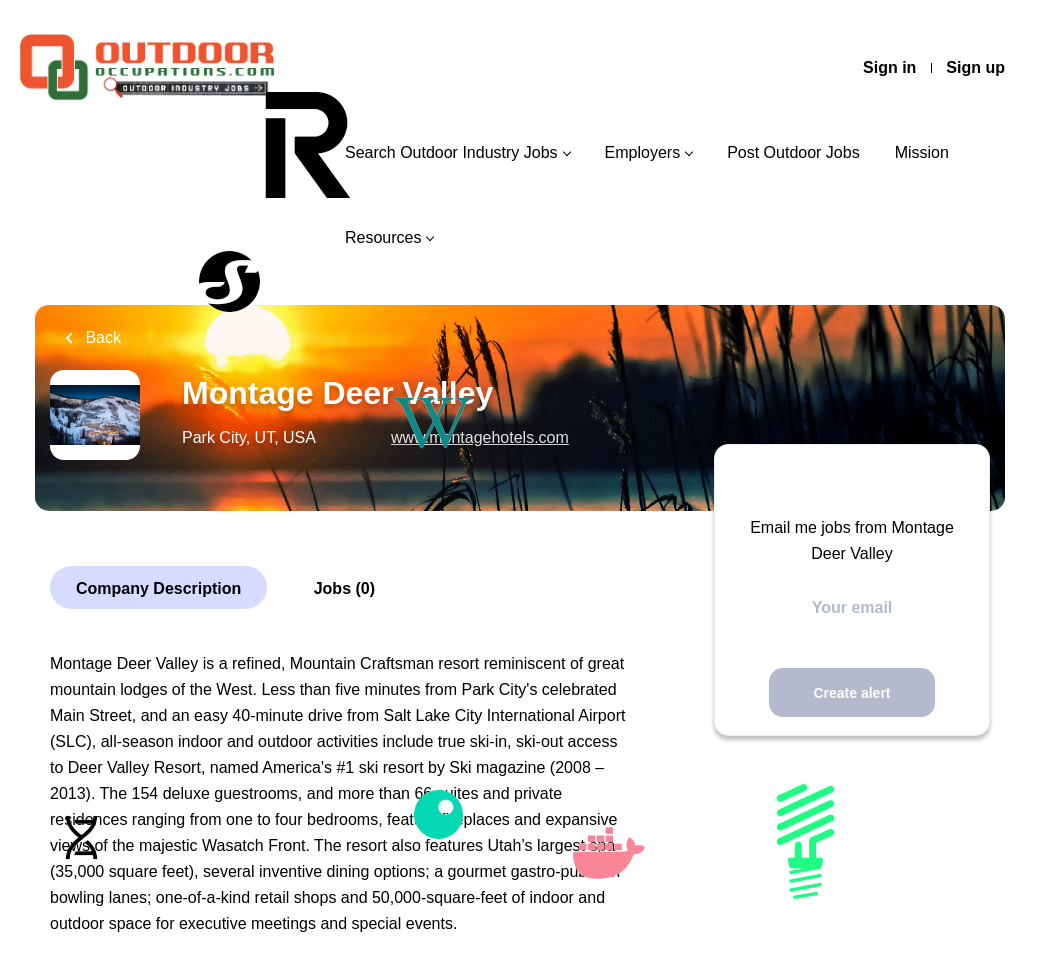  I want to click on open Docker container management, so click(609, 853).